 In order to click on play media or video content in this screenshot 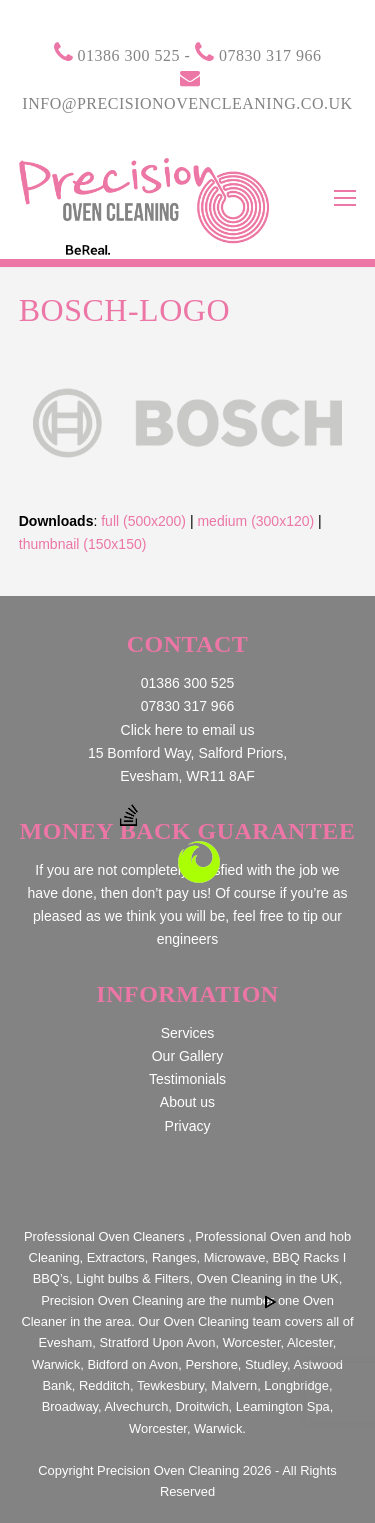, I will do `click(270, 1302)`.